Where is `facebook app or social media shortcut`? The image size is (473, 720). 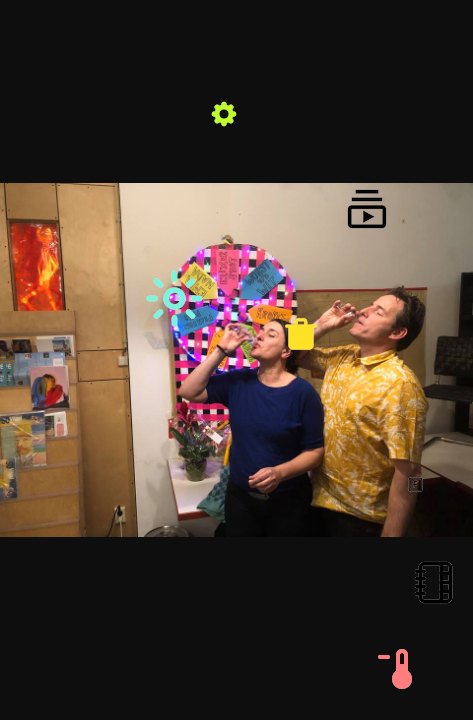 facebook app or social media shortcut is located at coordinates (415, 484).